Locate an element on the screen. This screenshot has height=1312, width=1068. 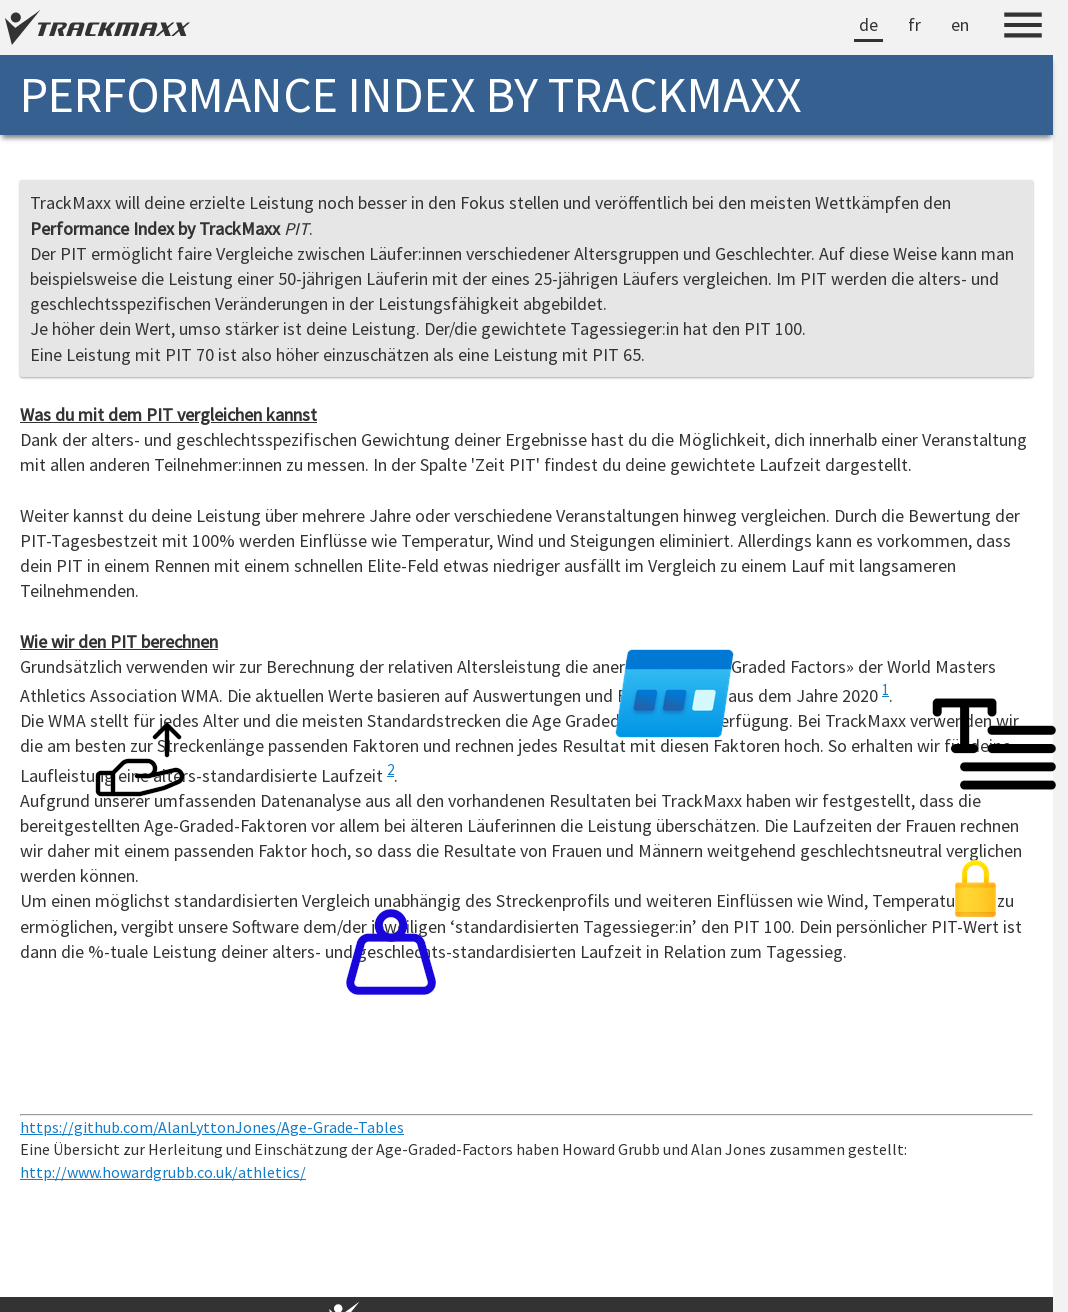
lock or secure this item is located at coordinates (975, 888).